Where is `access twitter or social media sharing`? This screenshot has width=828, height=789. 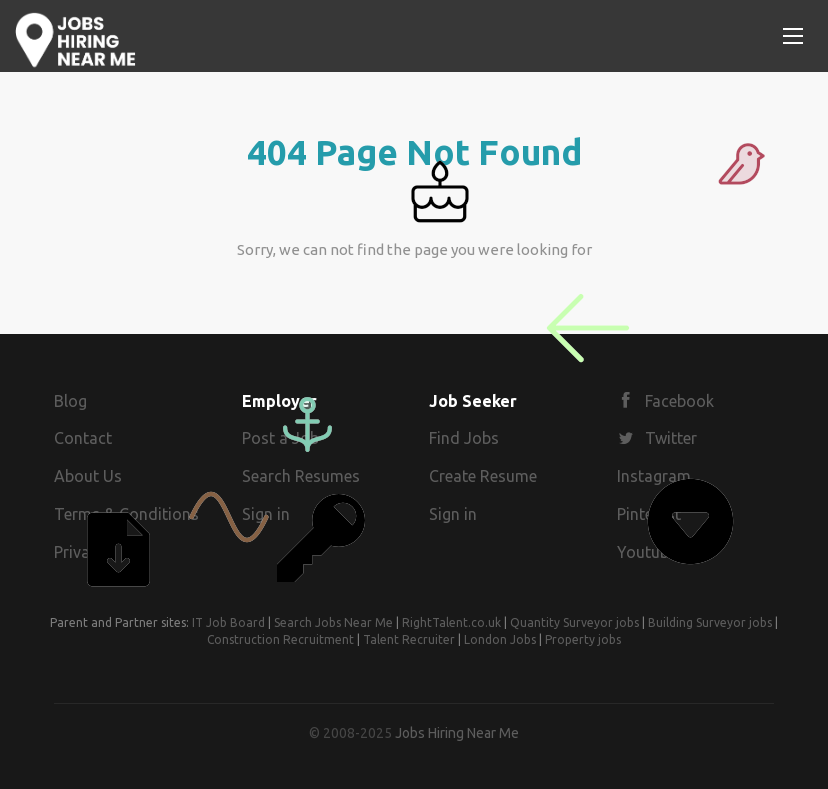 access twitter or social media sharing is located at coordinates (742, 165).